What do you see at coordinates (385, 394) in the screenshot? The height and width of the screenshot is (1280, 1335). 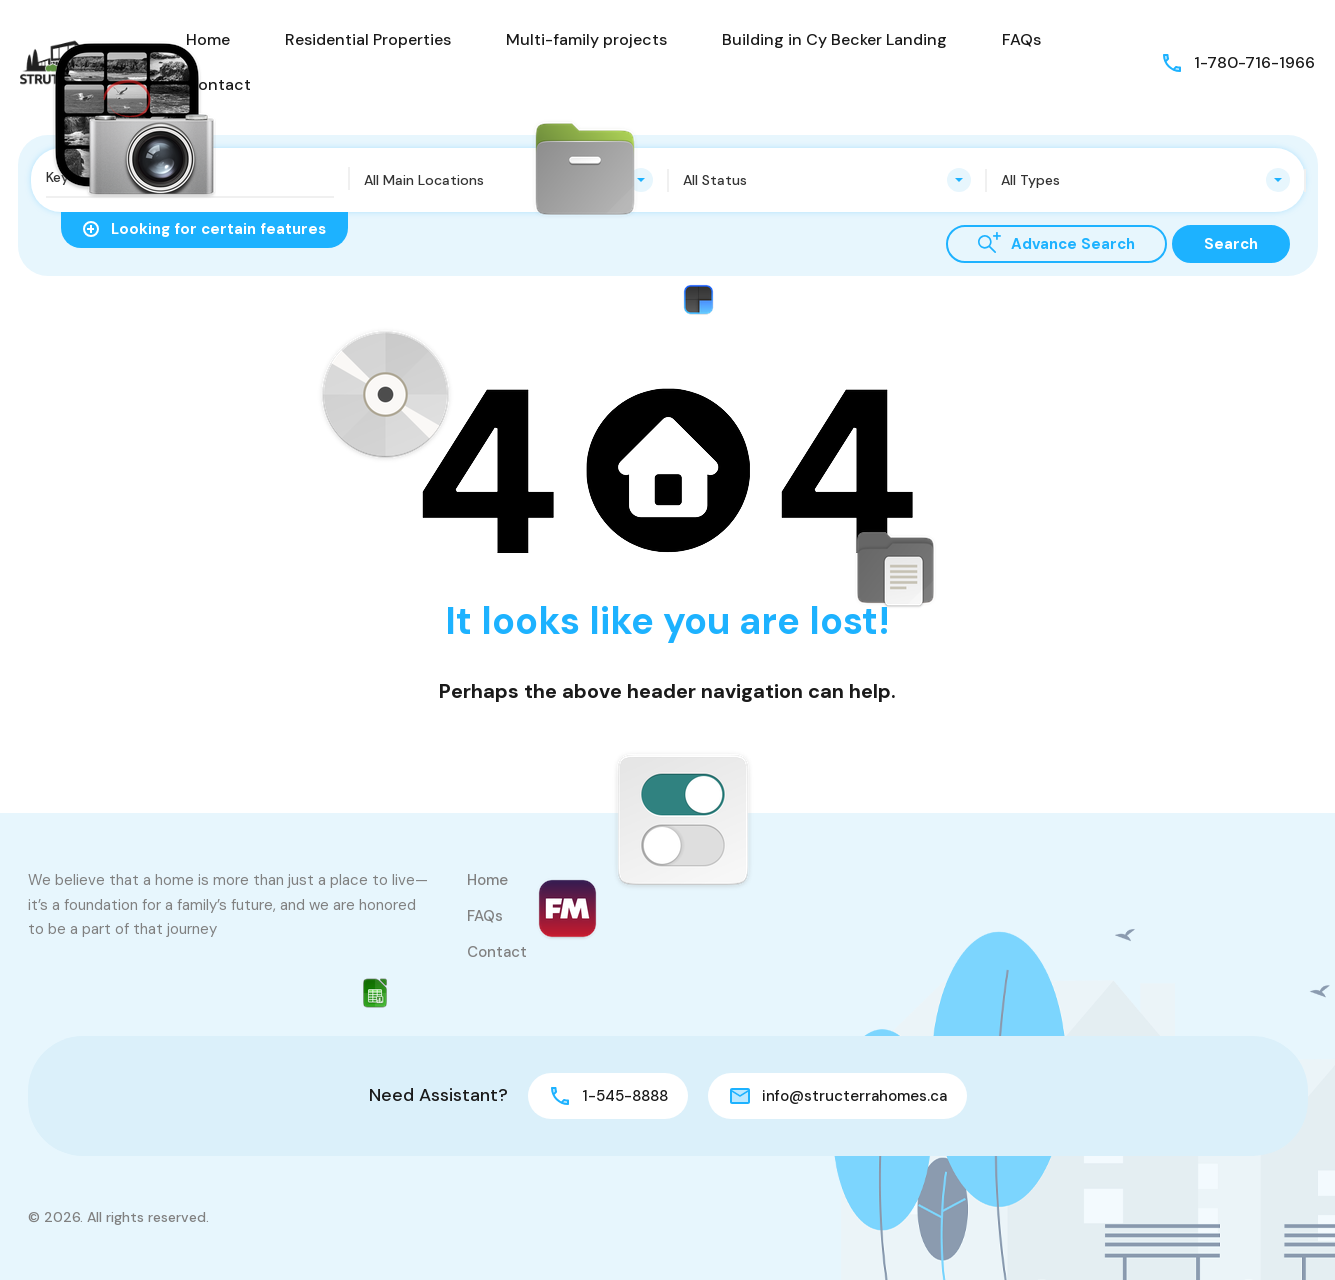 I see `audio CD or optical media device` at bounding box center [385, 394].